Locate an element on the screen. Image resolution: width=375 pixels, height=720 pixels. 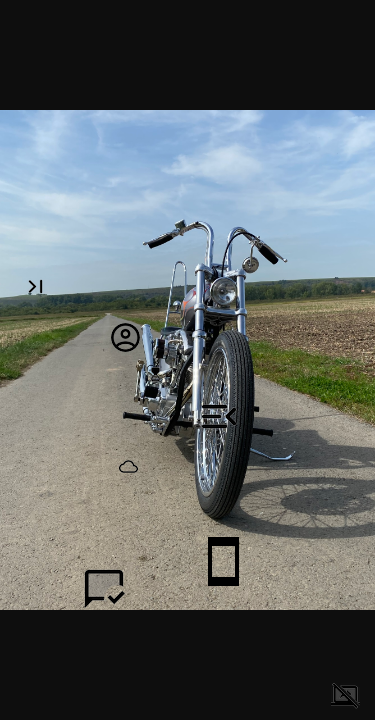
indicates loading or processing in progress is located at coordinates (155, 374).